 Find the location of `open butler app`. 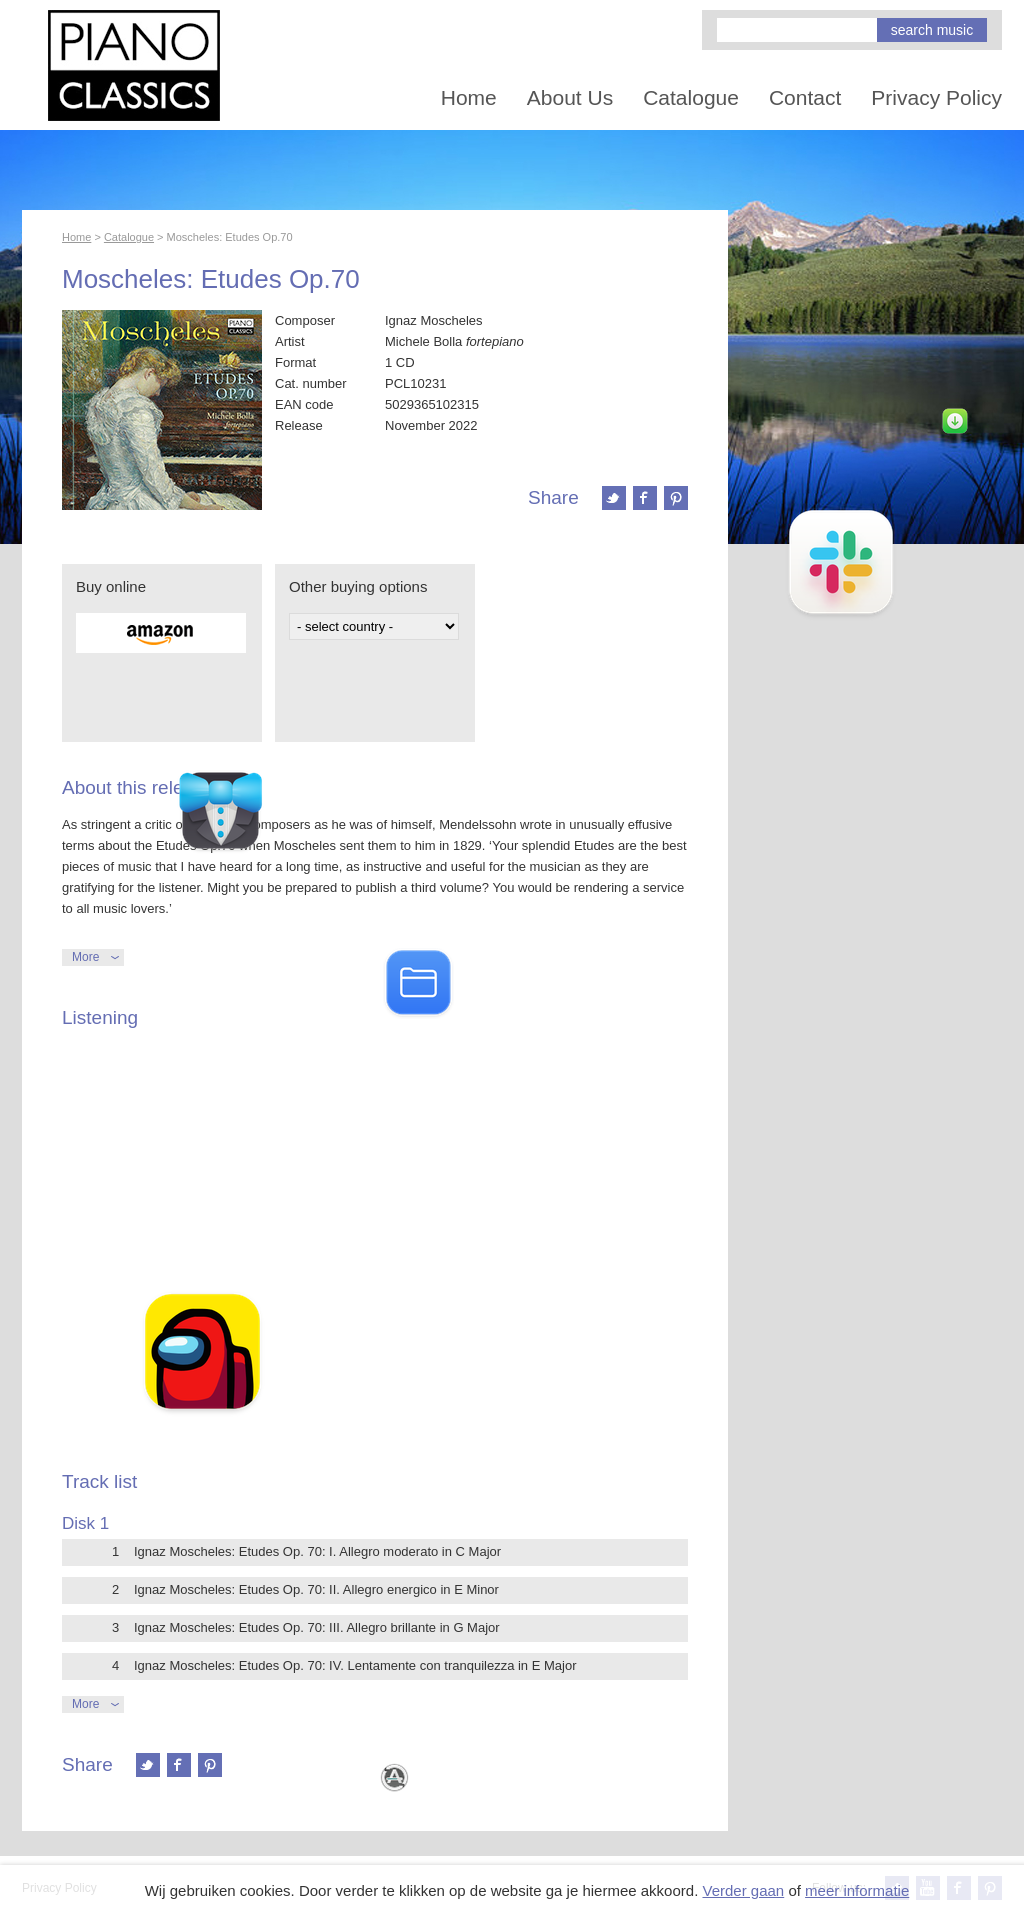

open butler app is located at coordinates (220, 810).